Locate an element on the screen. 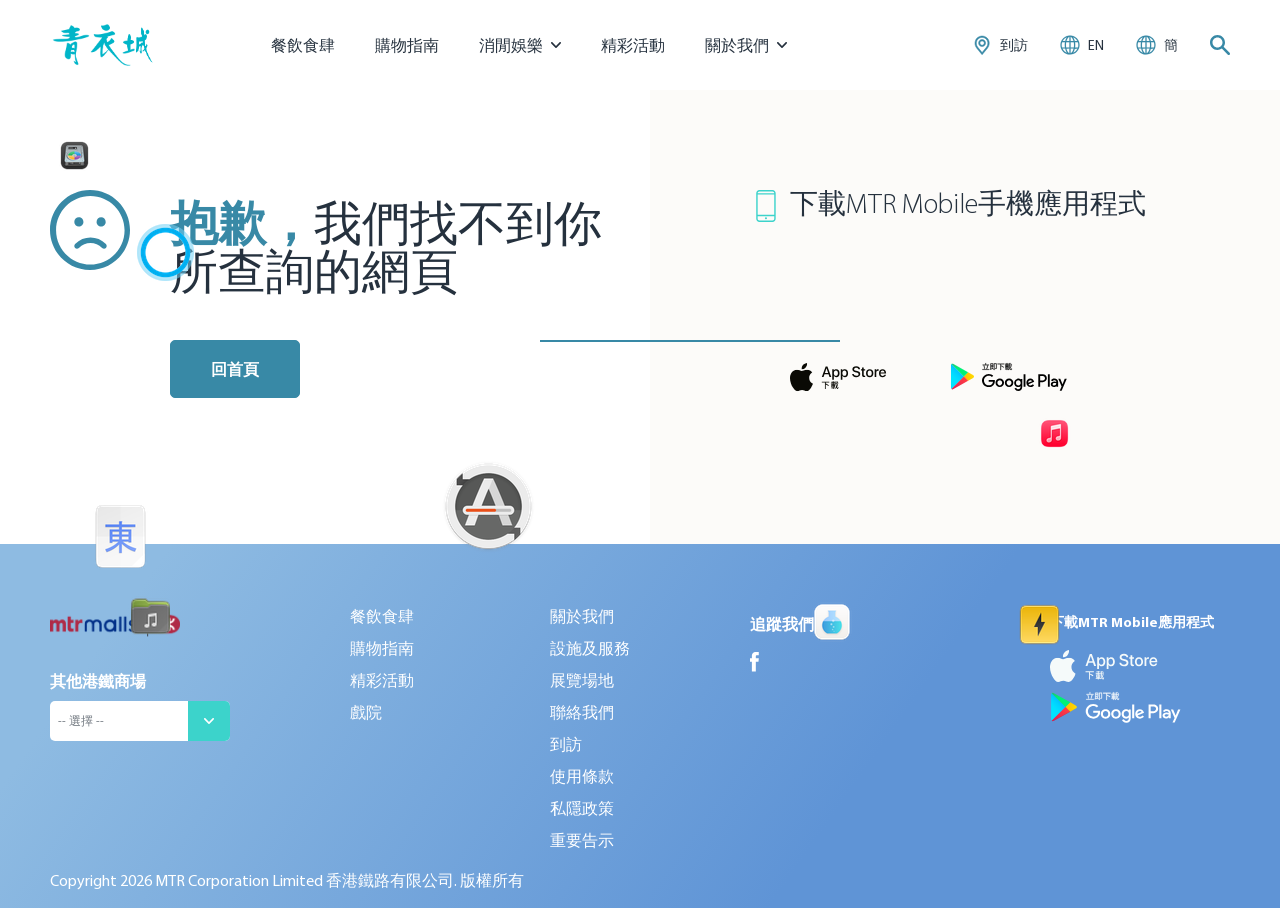 The width and height of the screenshot is (1280, 908). open Microsoft Cortana voice assistant is located at coordinates (165, 252).